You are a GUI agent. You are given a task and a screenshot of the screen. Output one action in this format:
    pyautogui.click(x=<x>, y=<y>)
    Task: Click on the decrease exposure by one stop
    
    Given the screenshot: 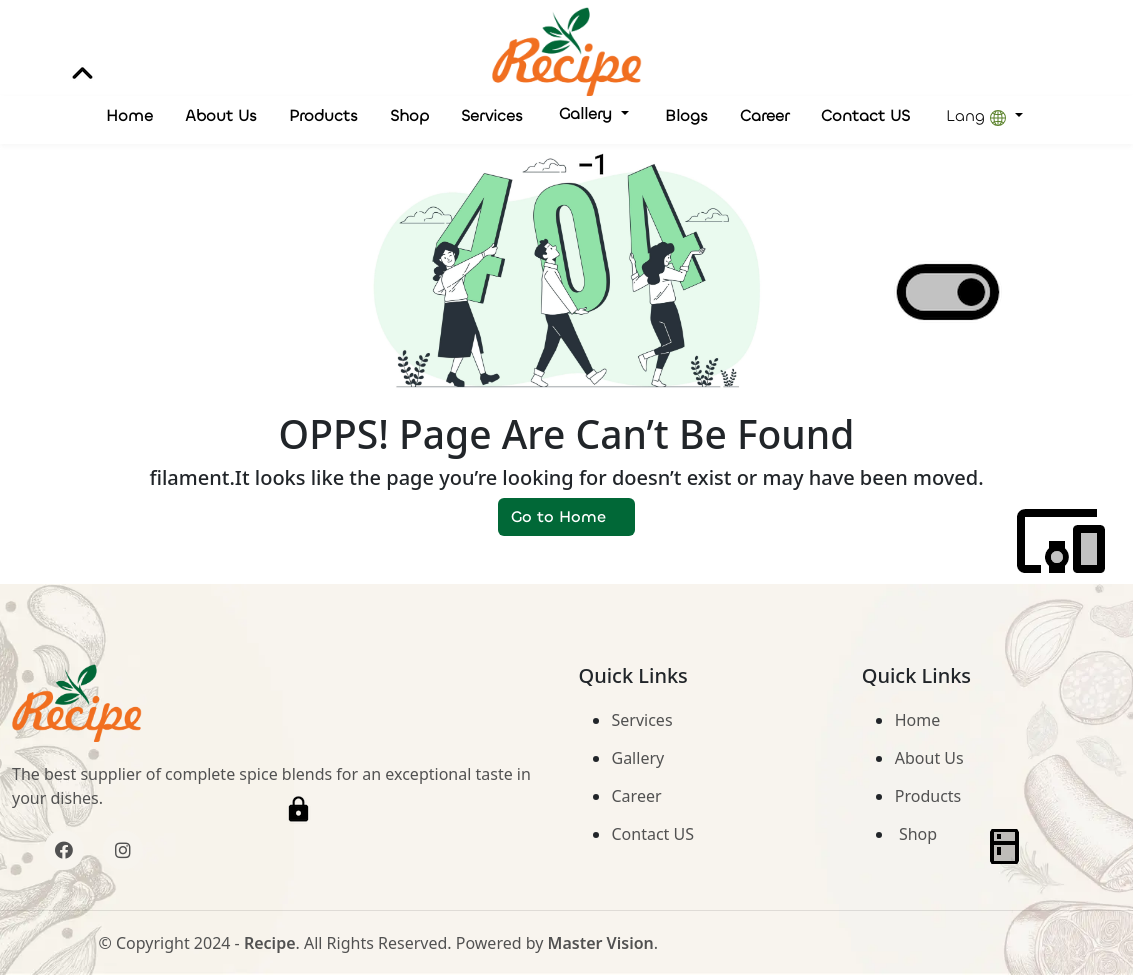 What is the action you would take?
    pyautogui.click(x=592, y=165)
    